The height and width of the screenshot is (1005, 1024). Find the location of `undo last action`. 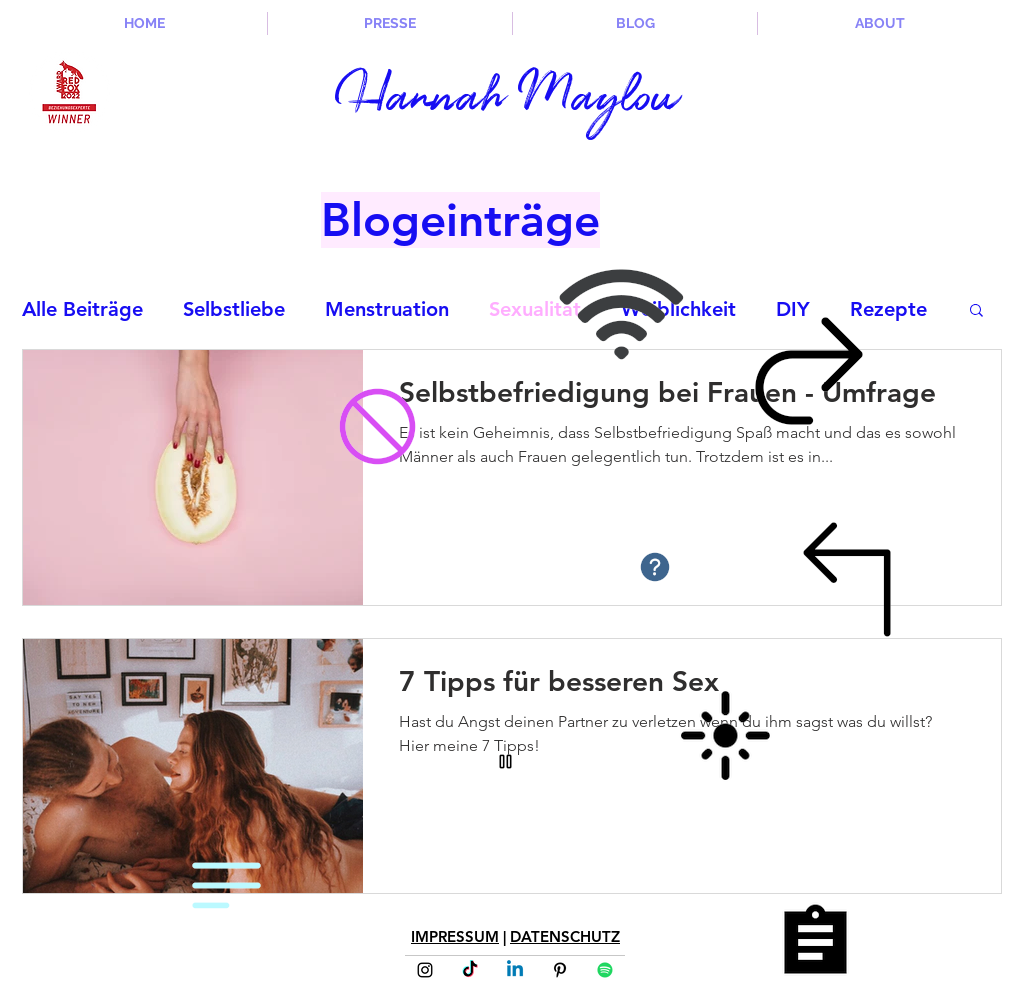

undo last action is located at coordinates (851, 579).